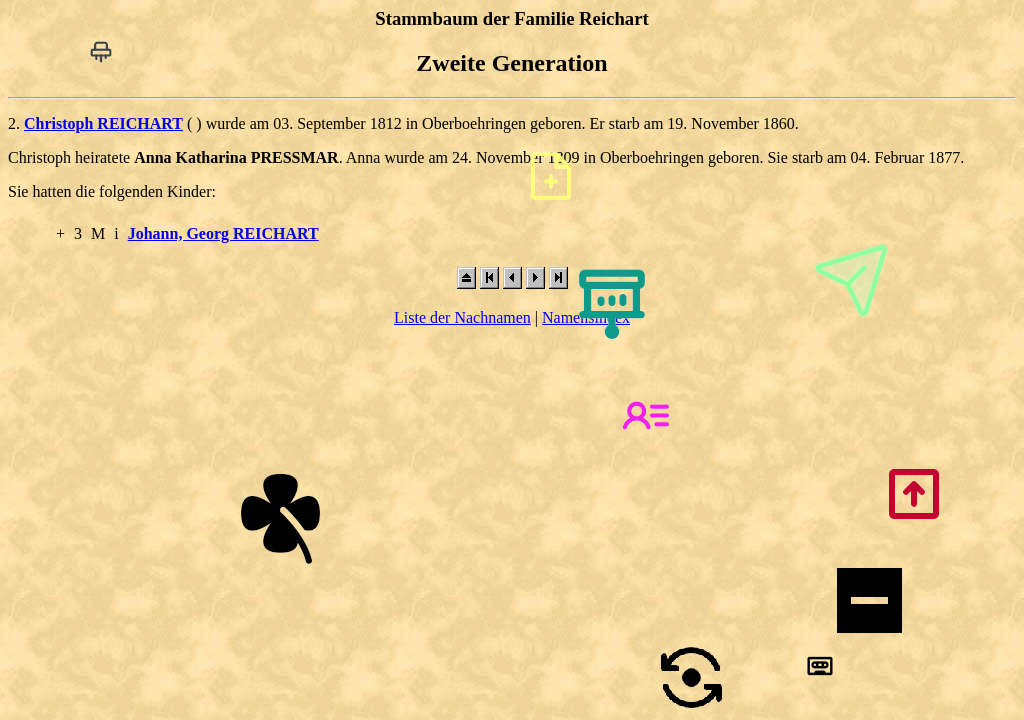 The width and height of the screenshot is (1024, 720). What do you see at coordinates (612, 300) in the screenshot?
I see `view presentation with charts` at bounding box center [612, 300].